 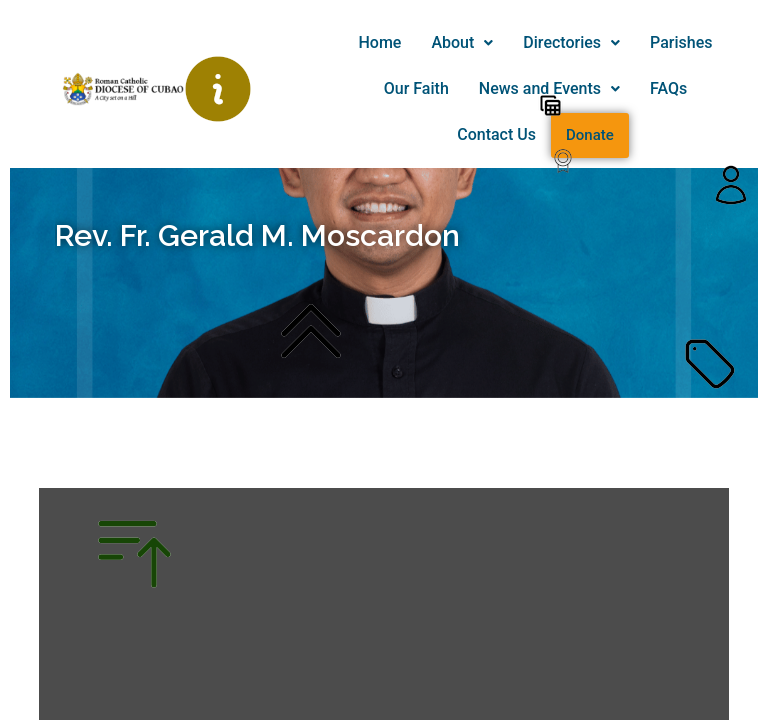 I want to click on switch to table view layout, so click(x=550, y=105).